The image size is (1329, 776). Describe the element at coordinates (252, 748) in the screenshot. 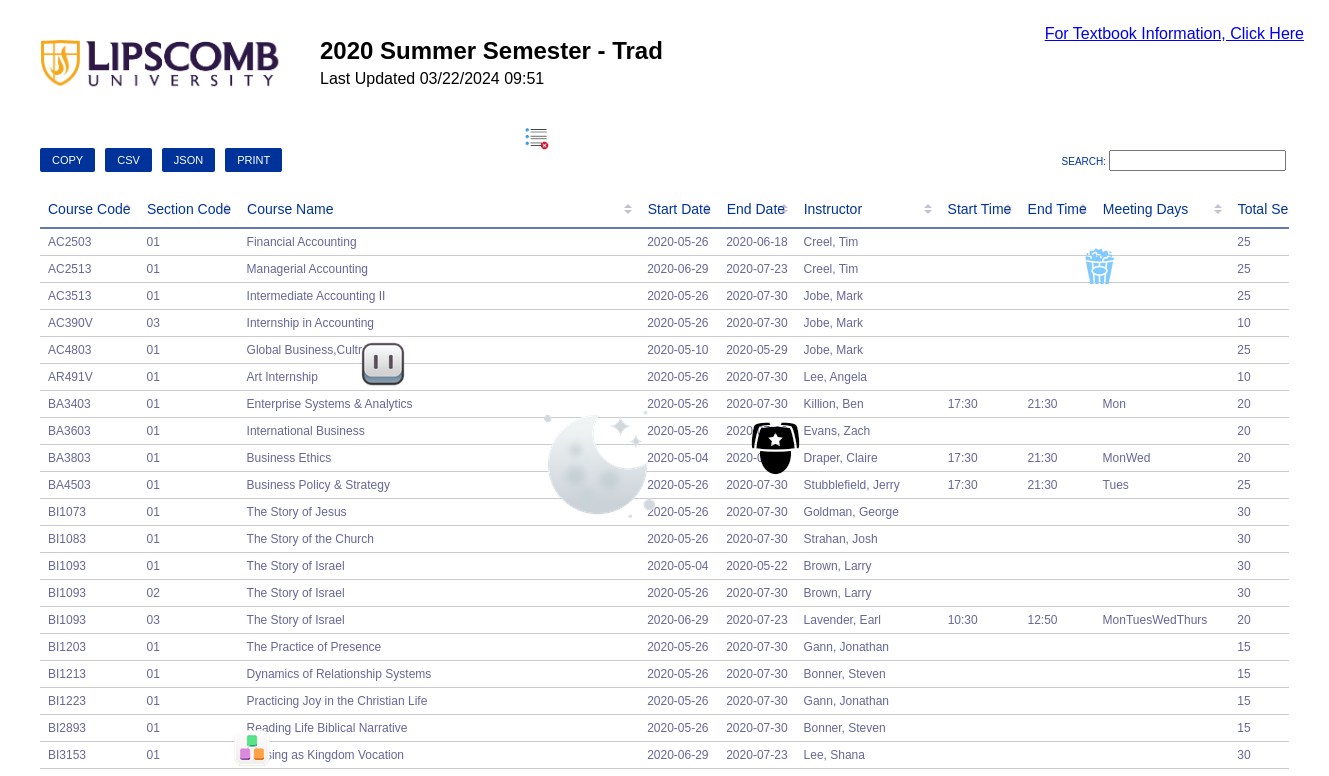

I see `open GTK Node Editor application` at that location.